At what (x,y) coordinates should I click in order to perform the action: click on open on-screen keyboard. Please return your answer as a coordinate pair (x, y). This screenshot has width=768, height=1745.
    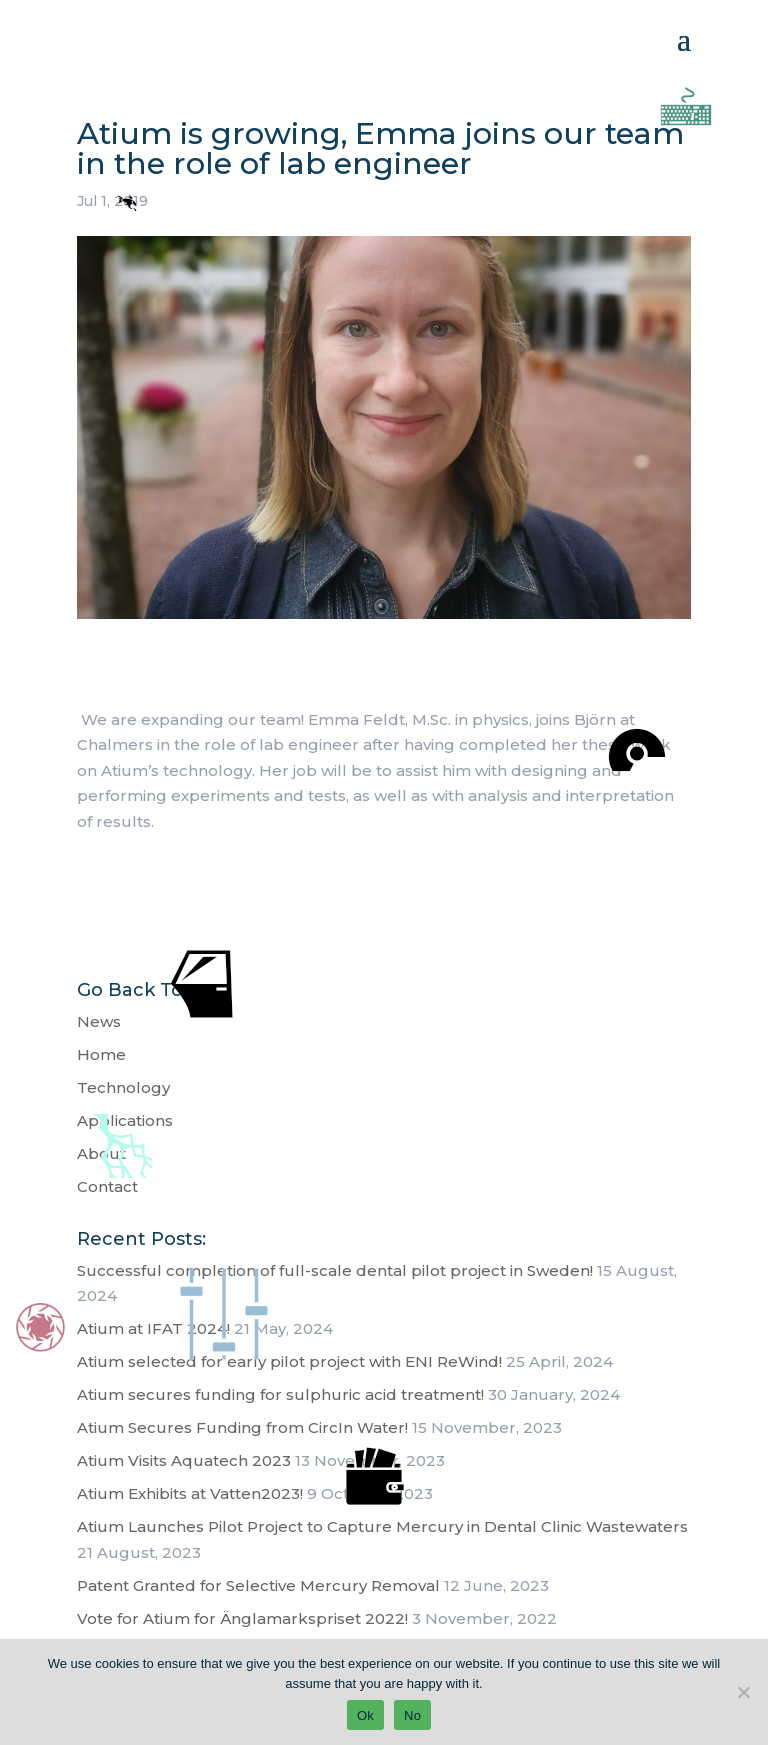
    Looking at the image, I should click on (686, 115).